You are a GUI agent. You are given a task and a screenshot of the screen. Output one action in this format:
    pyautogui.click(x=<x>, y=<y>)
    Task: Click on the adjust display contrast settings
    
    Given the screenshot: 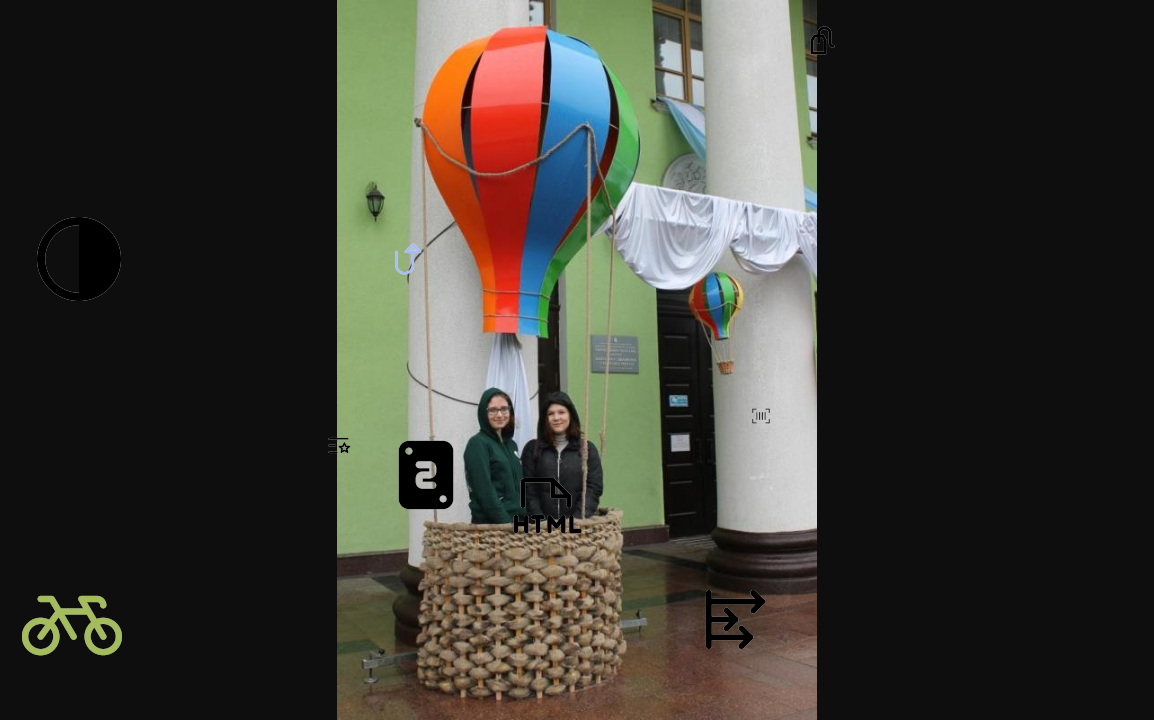 What is the action you would take?
    pyautogui.click(x=79, y=259)
    